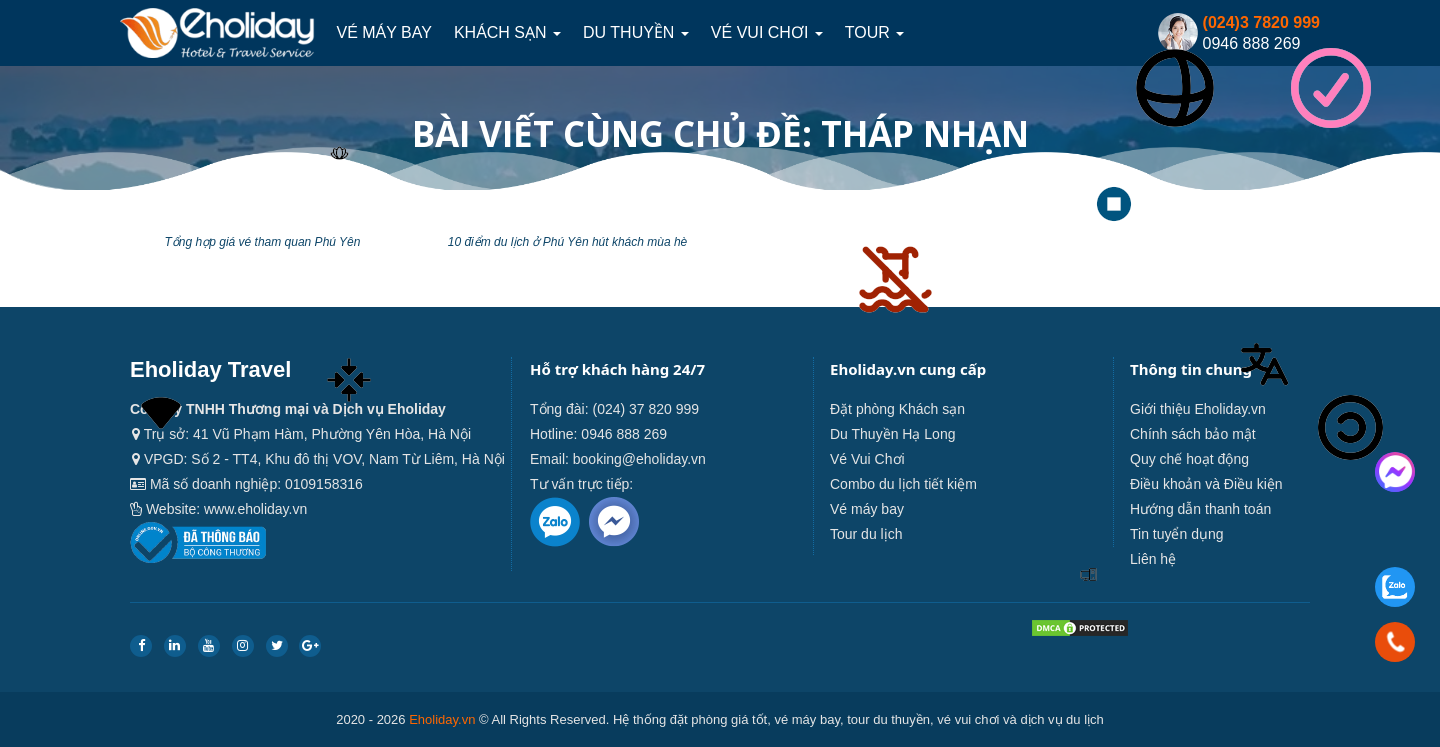  Describe the element at coordinates (349, 380) in the screenshot. I see `collapse or minimize content from all sides` at that location.